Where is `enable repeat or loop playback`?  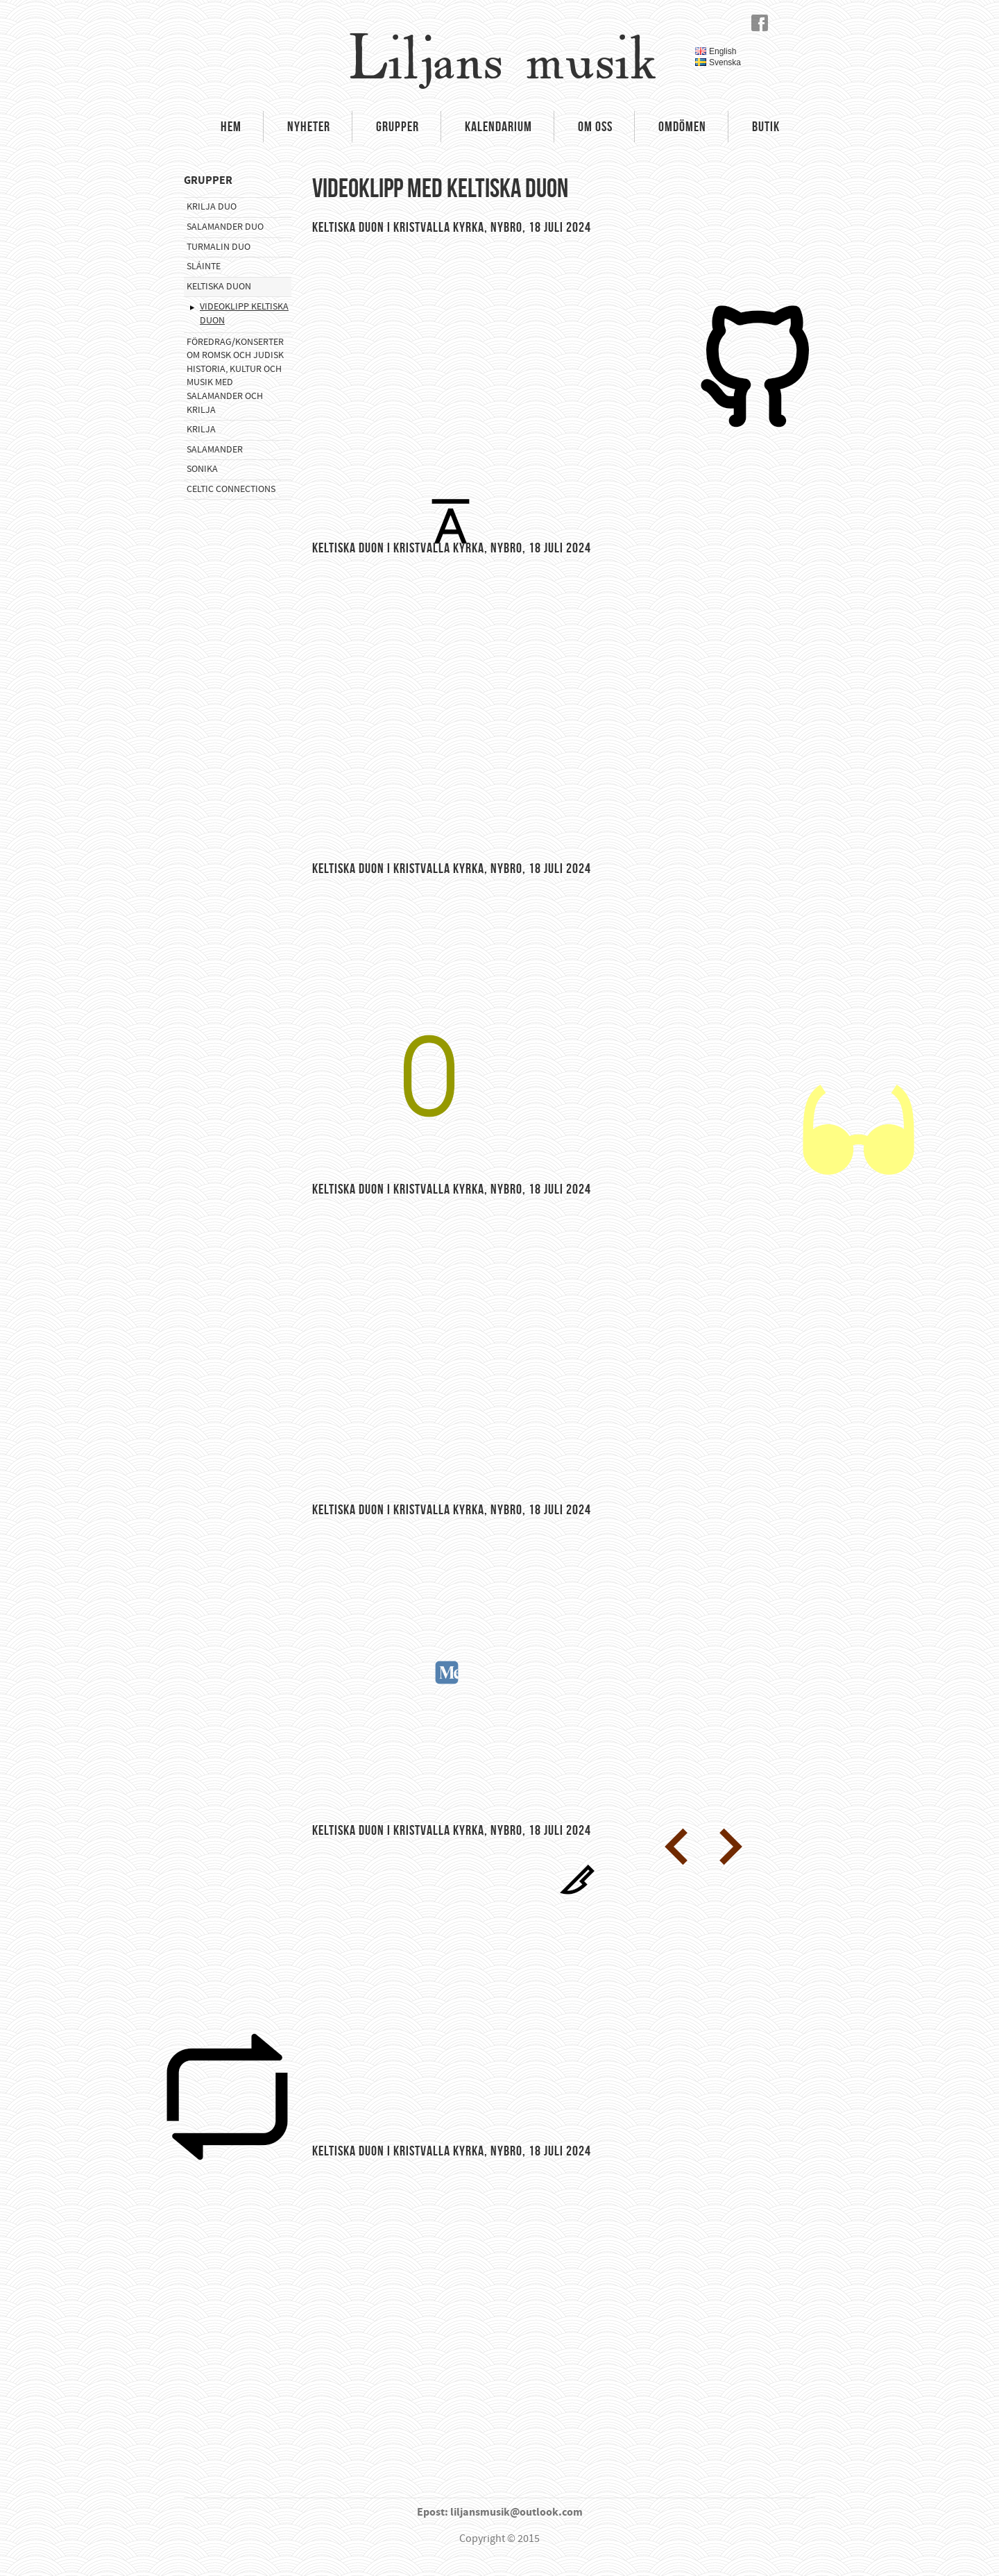 enable repeat or loop playback is located at coordinates (227, 2096).